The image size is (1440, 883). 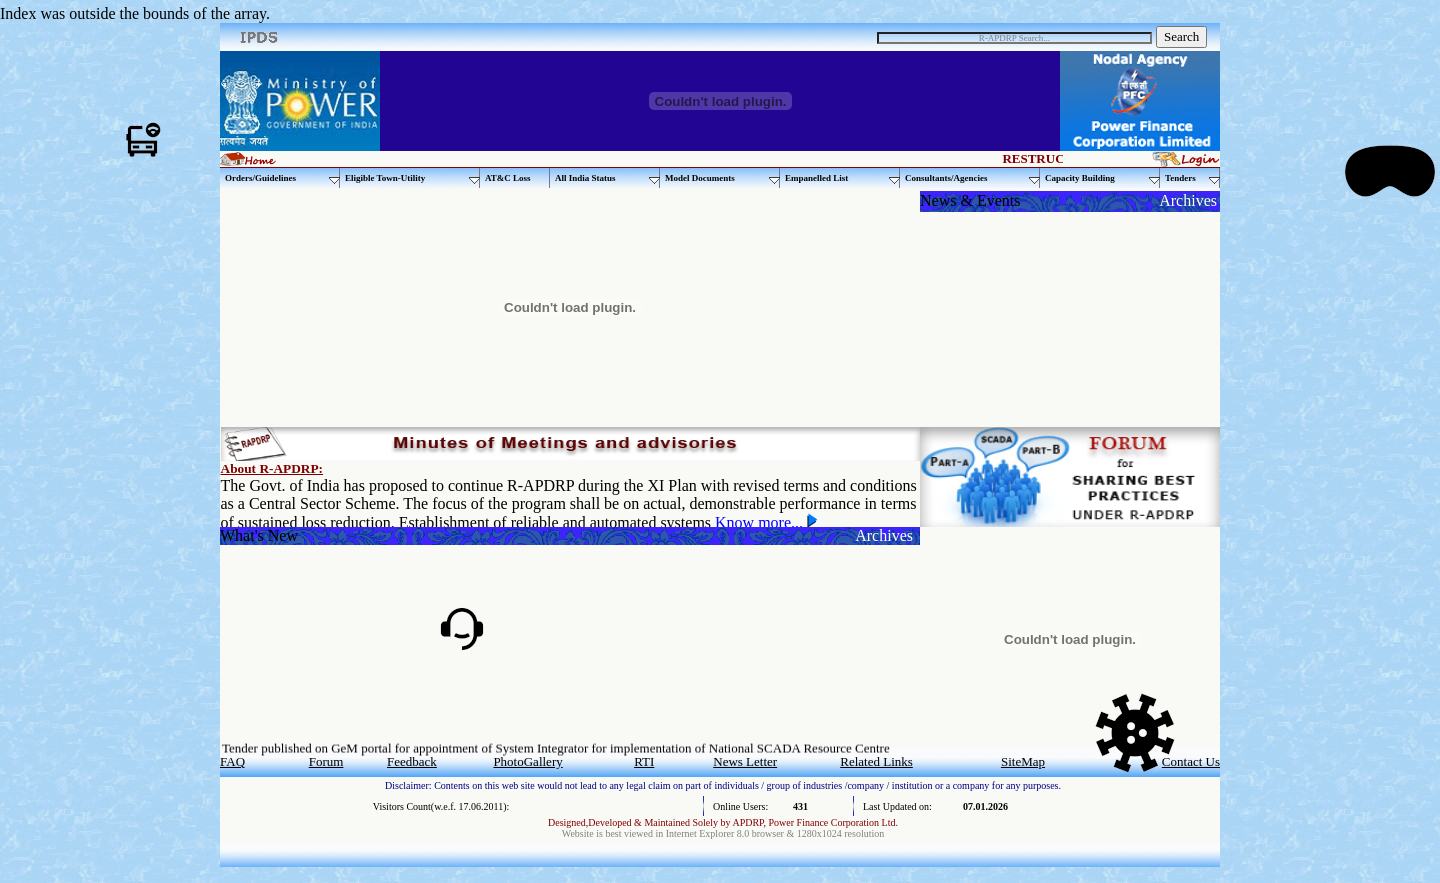 What do you see at coordinates (1390, 170) in the screenshot?
I see `access virtual reality or immersive mode` at bounding box center [1390, 170].